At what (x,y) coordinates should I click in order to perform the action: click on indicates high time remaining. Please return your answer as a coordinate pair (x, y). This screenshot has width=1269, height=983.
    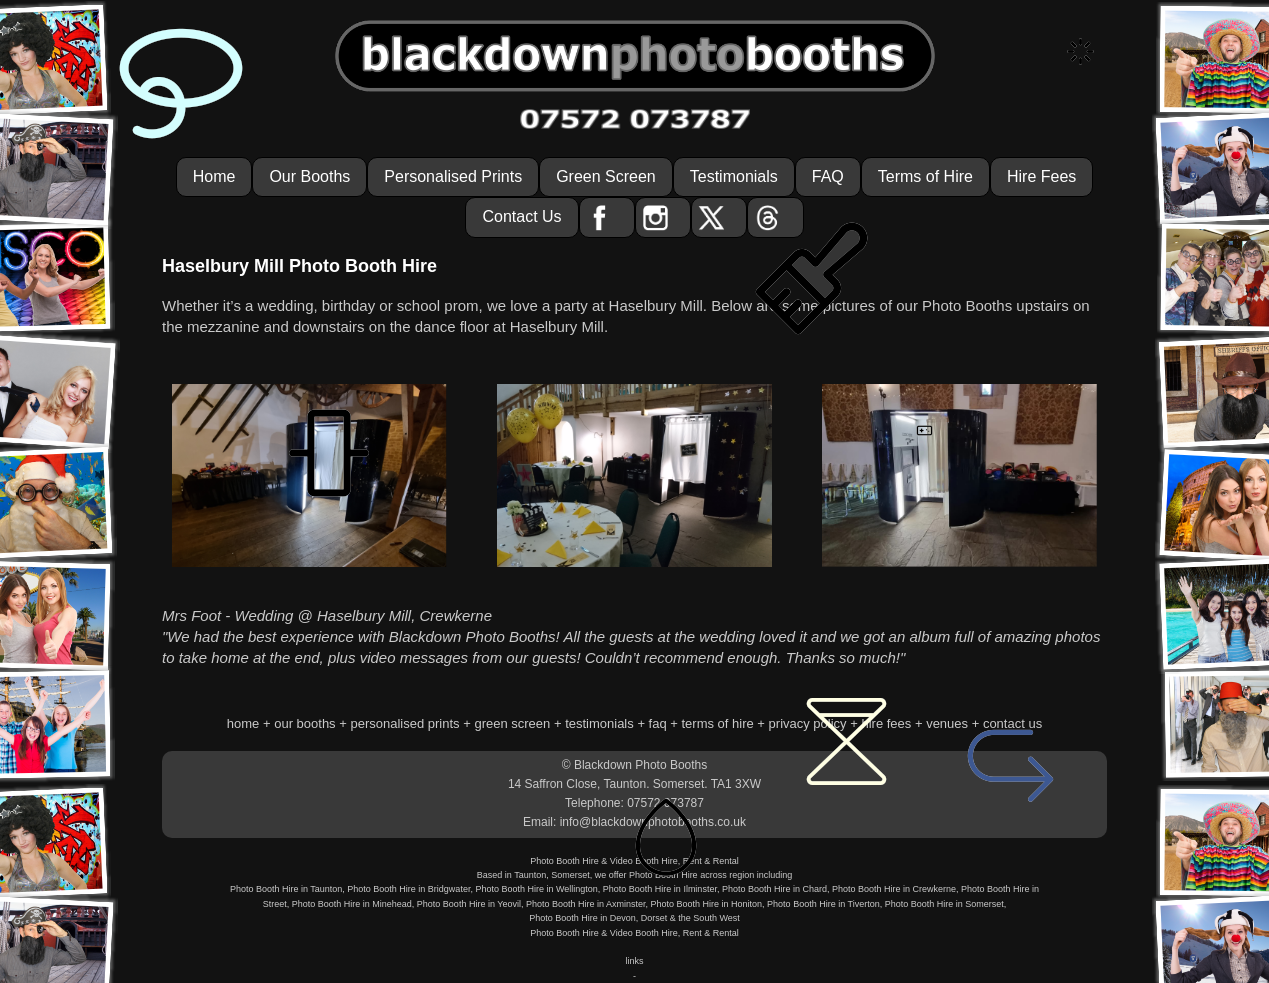
    Looking at the image, I should click on (846, 741).